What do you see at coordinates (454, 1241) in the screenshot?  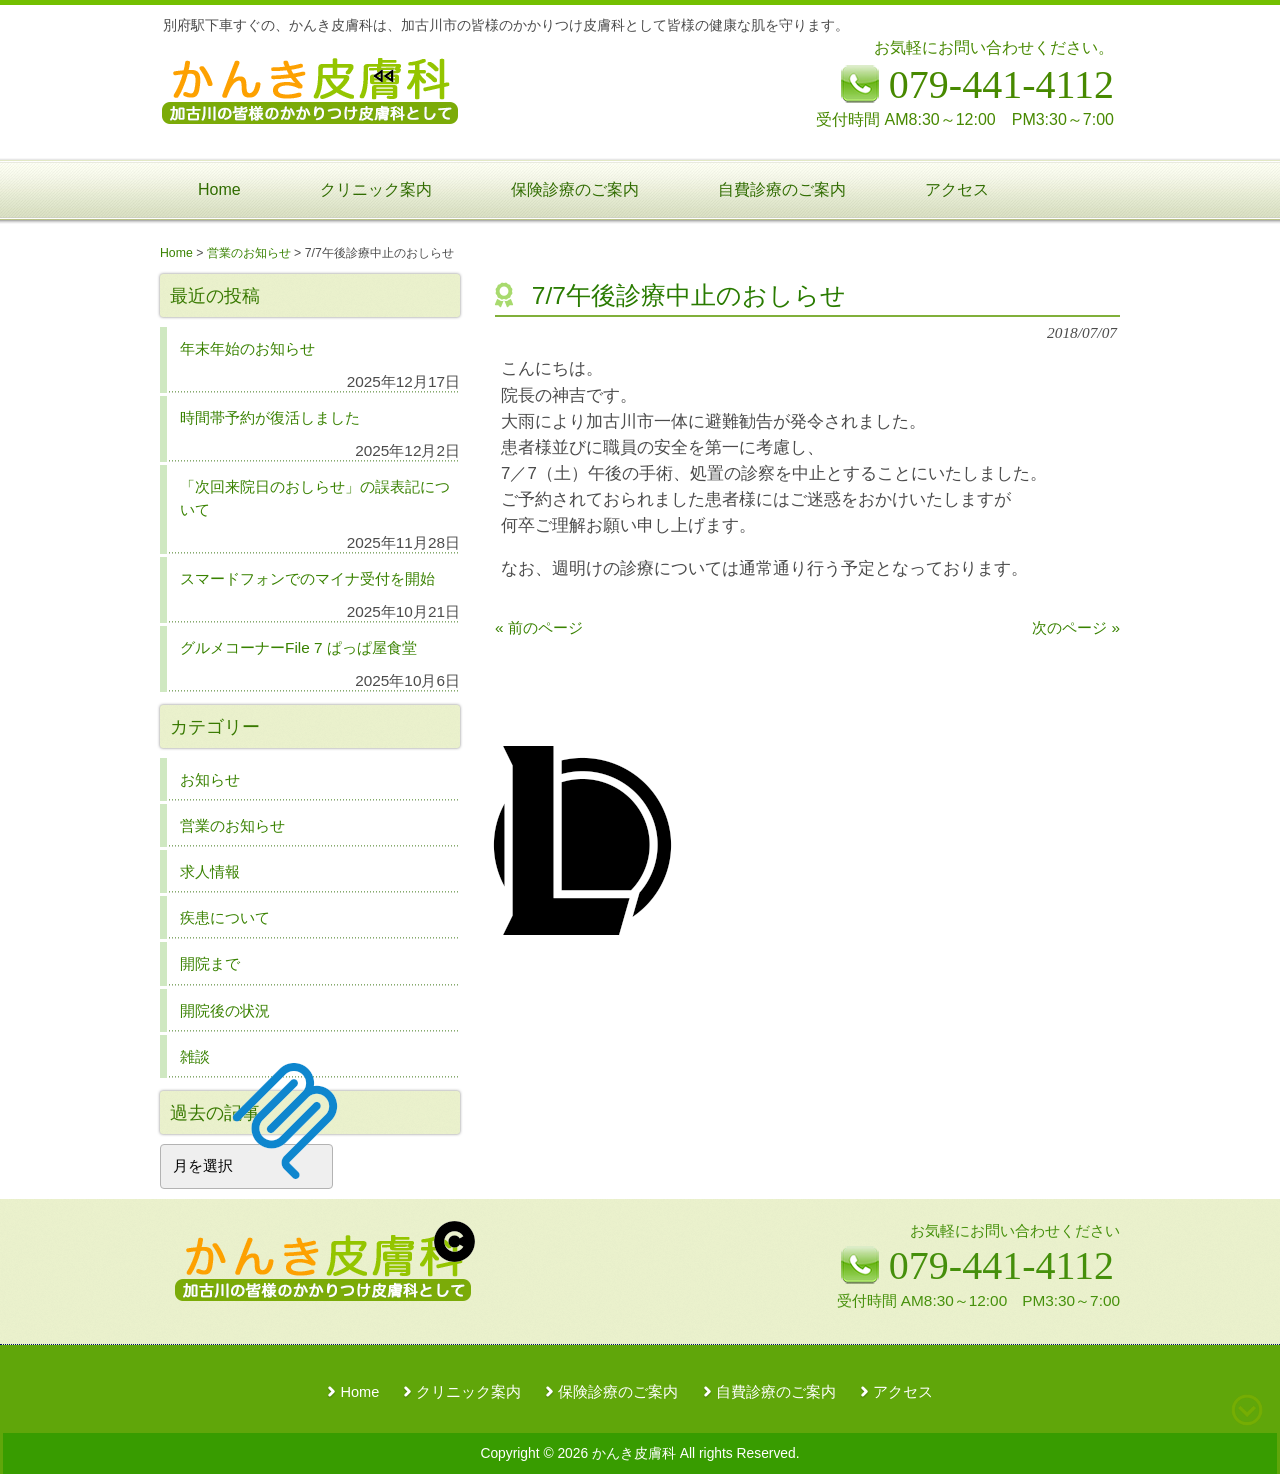 I see `indicates copyrighted content` at bounding box center [454, 1241].